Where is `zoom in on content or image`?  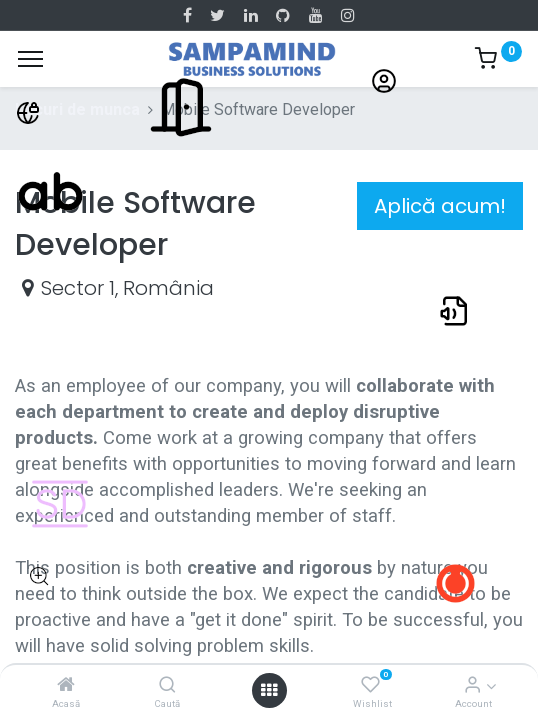
zoom in on content or image is located at coordinates (39, 576).